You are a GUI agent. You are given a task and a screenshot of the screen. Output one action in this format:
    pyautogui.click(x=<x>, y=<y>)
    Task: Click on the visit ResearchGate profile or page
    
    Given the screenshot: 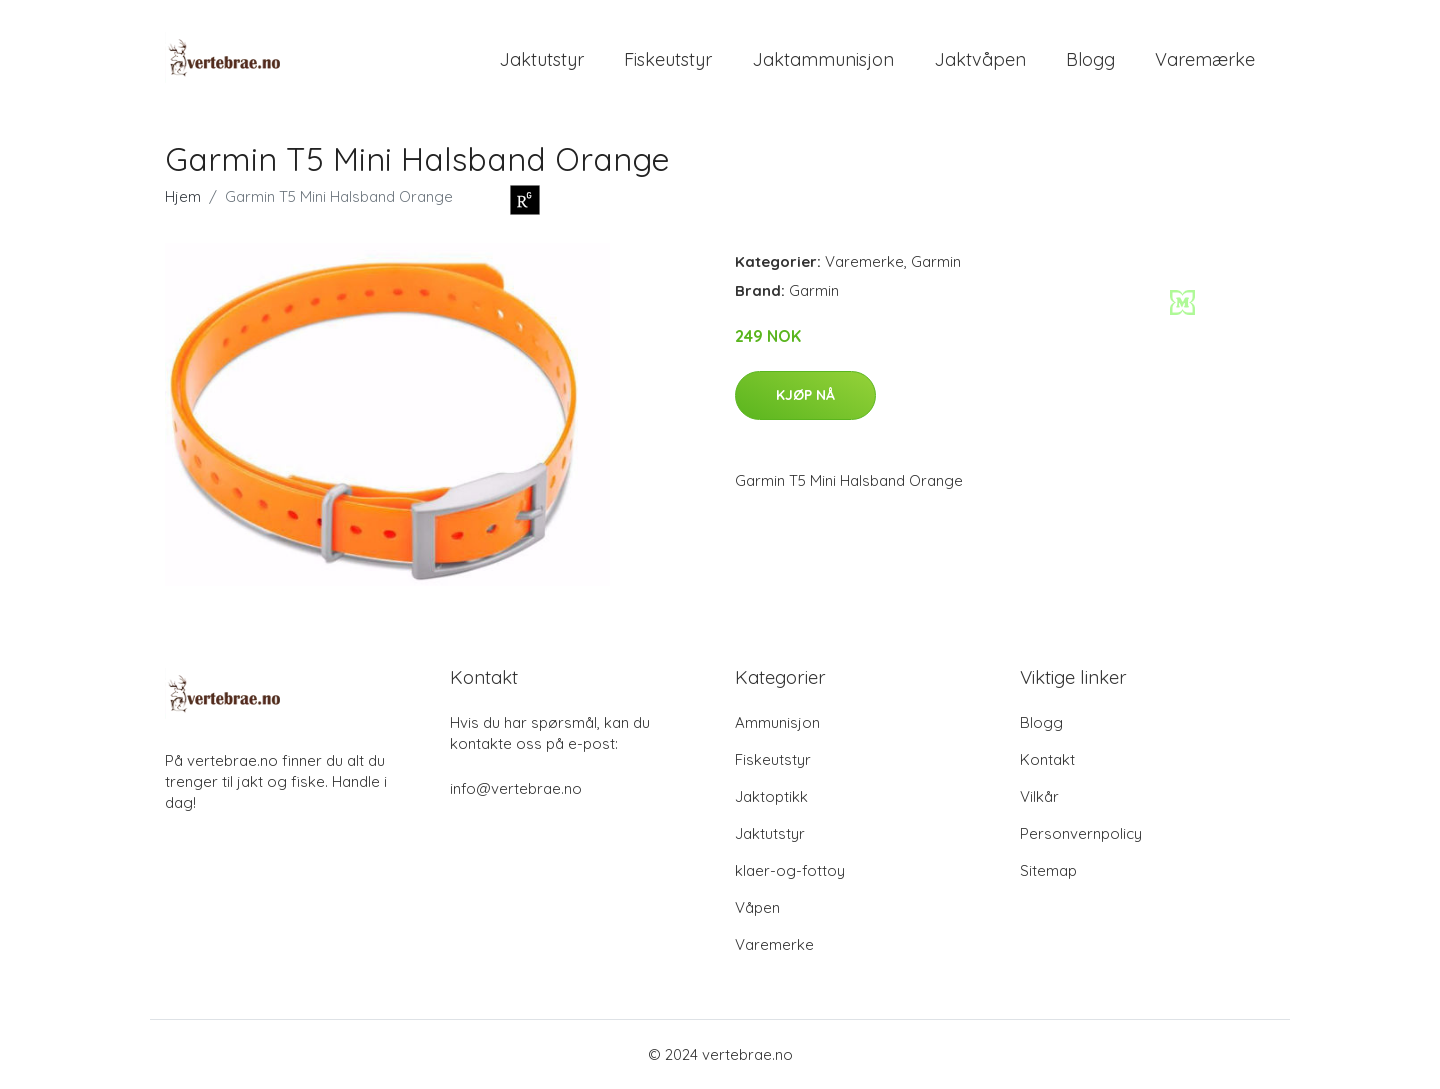 What is the action you would take?
    pyautogui.click(x=525, y=200)
    